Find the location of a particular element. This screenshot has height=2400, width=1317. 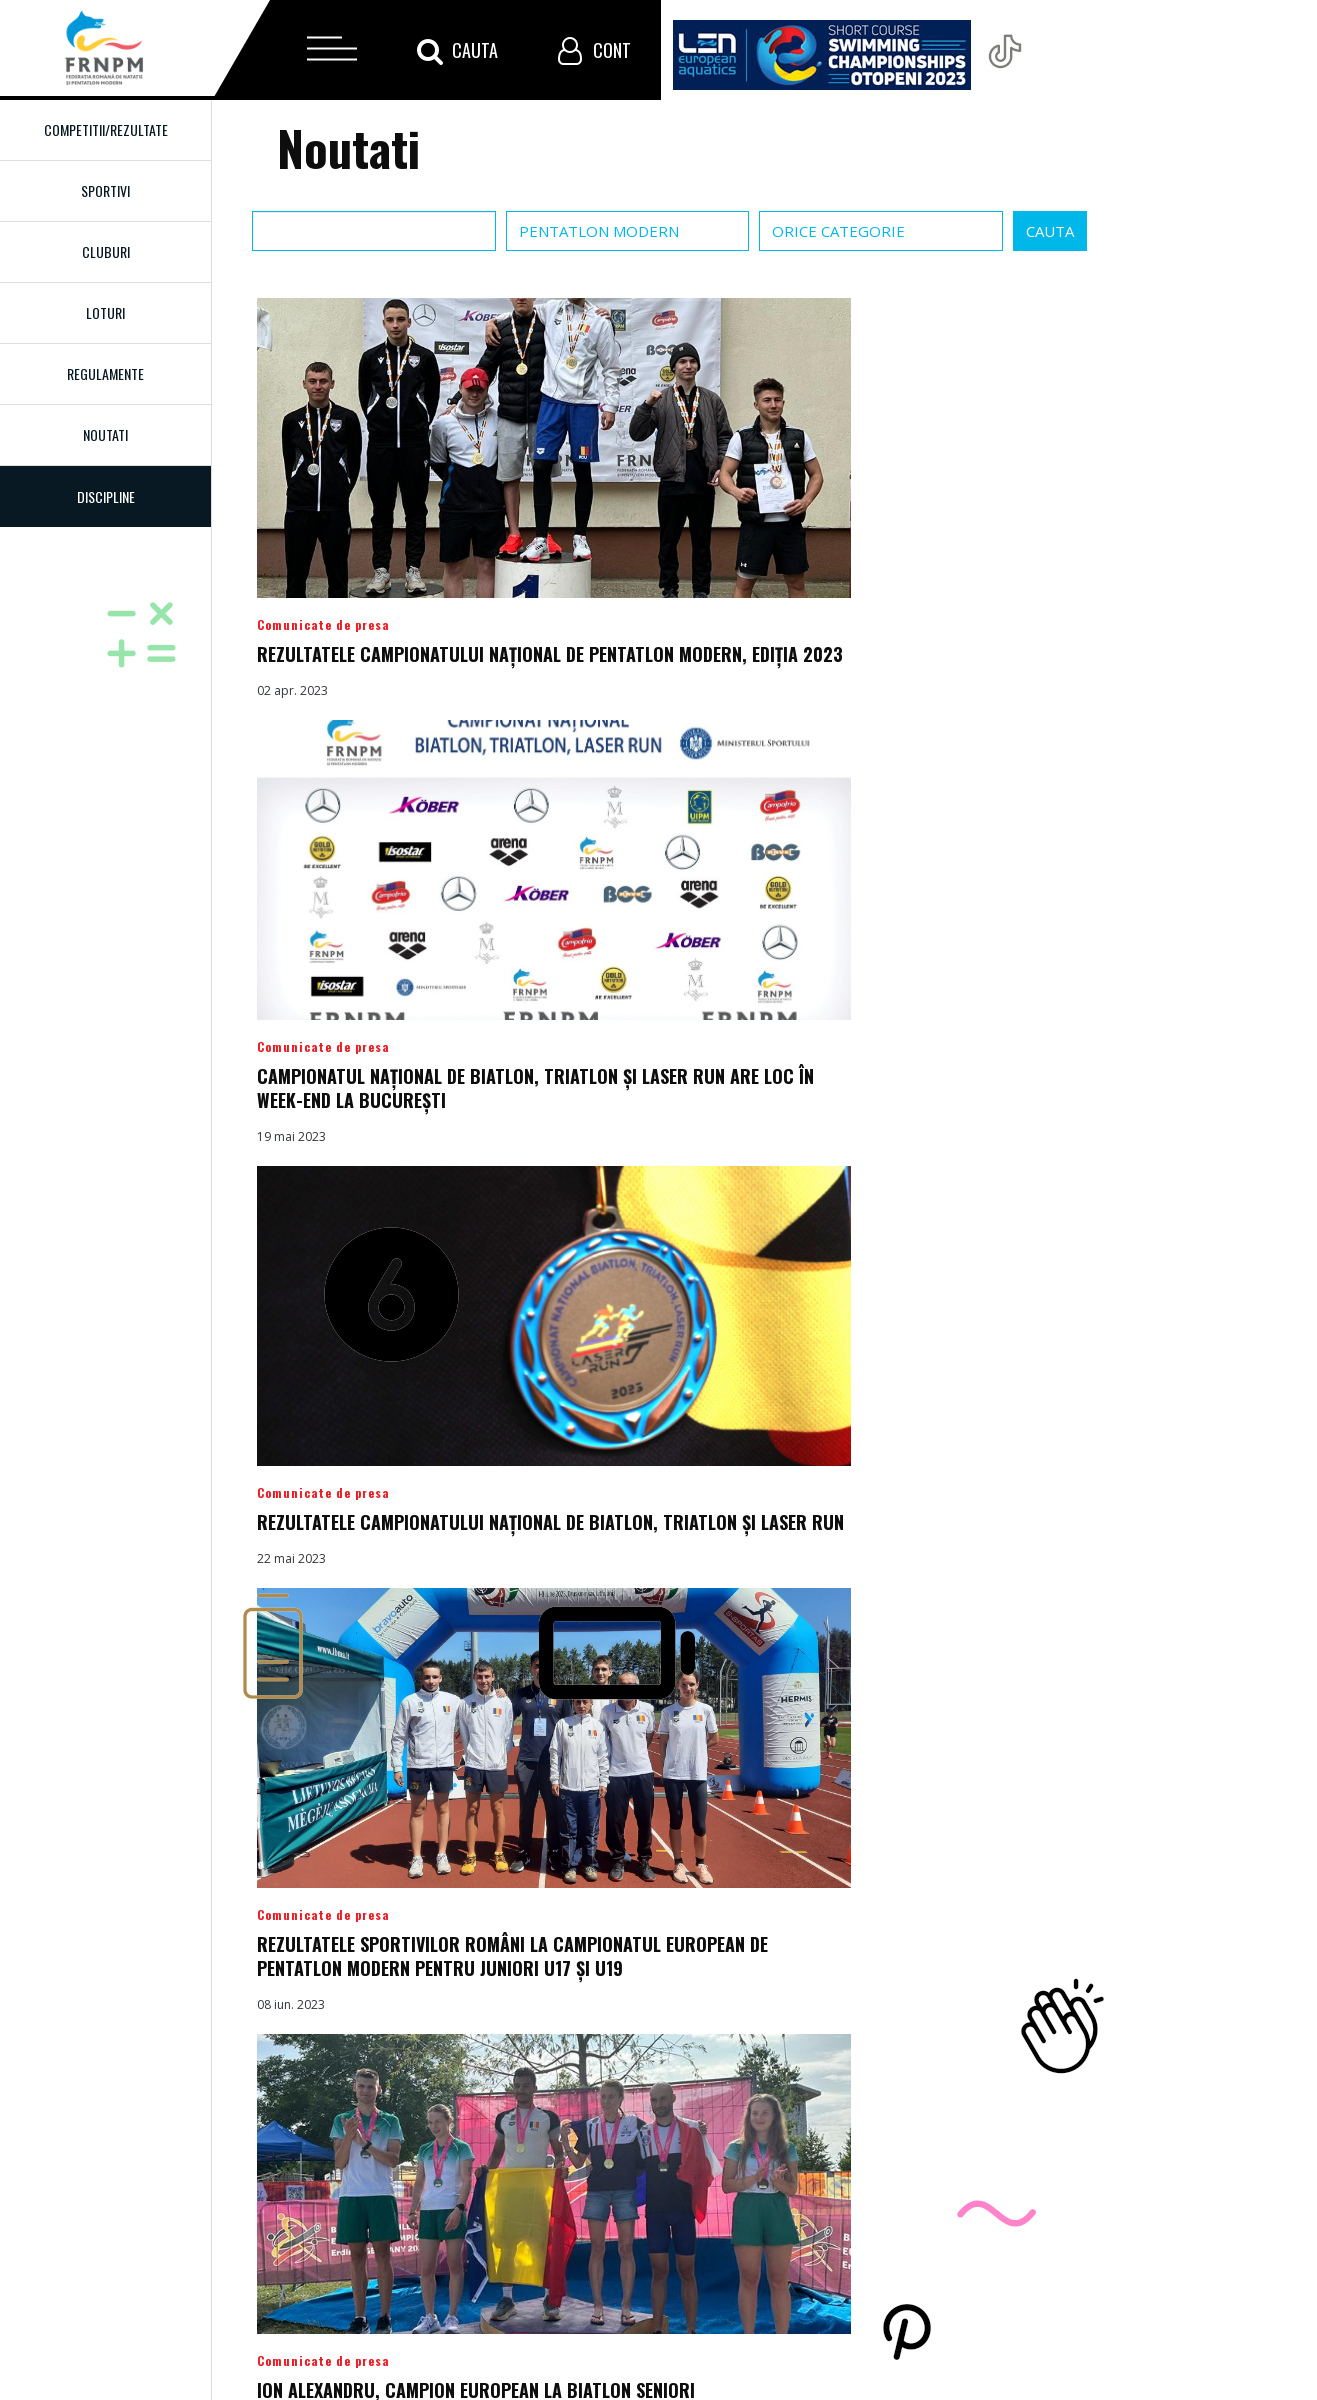

indicates battery is completely drained is located at coordinates (617, 1653).